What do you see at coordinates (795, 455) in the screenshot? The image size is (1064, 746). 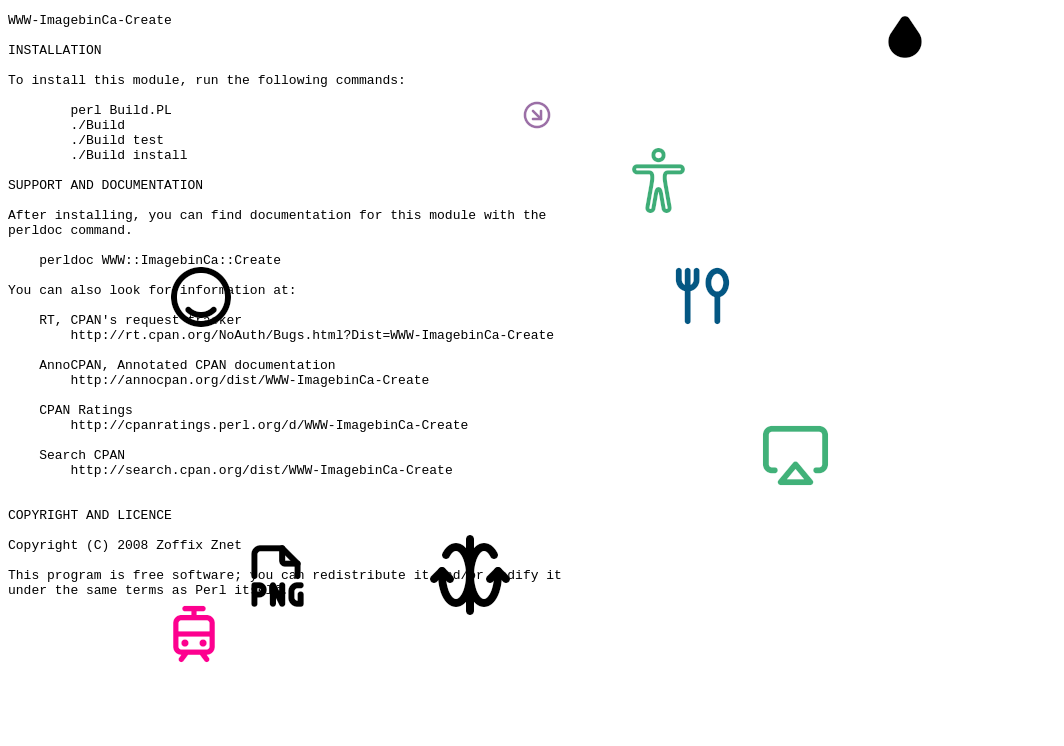 I see `stream content to an external display` at bounding box center [795, 455].